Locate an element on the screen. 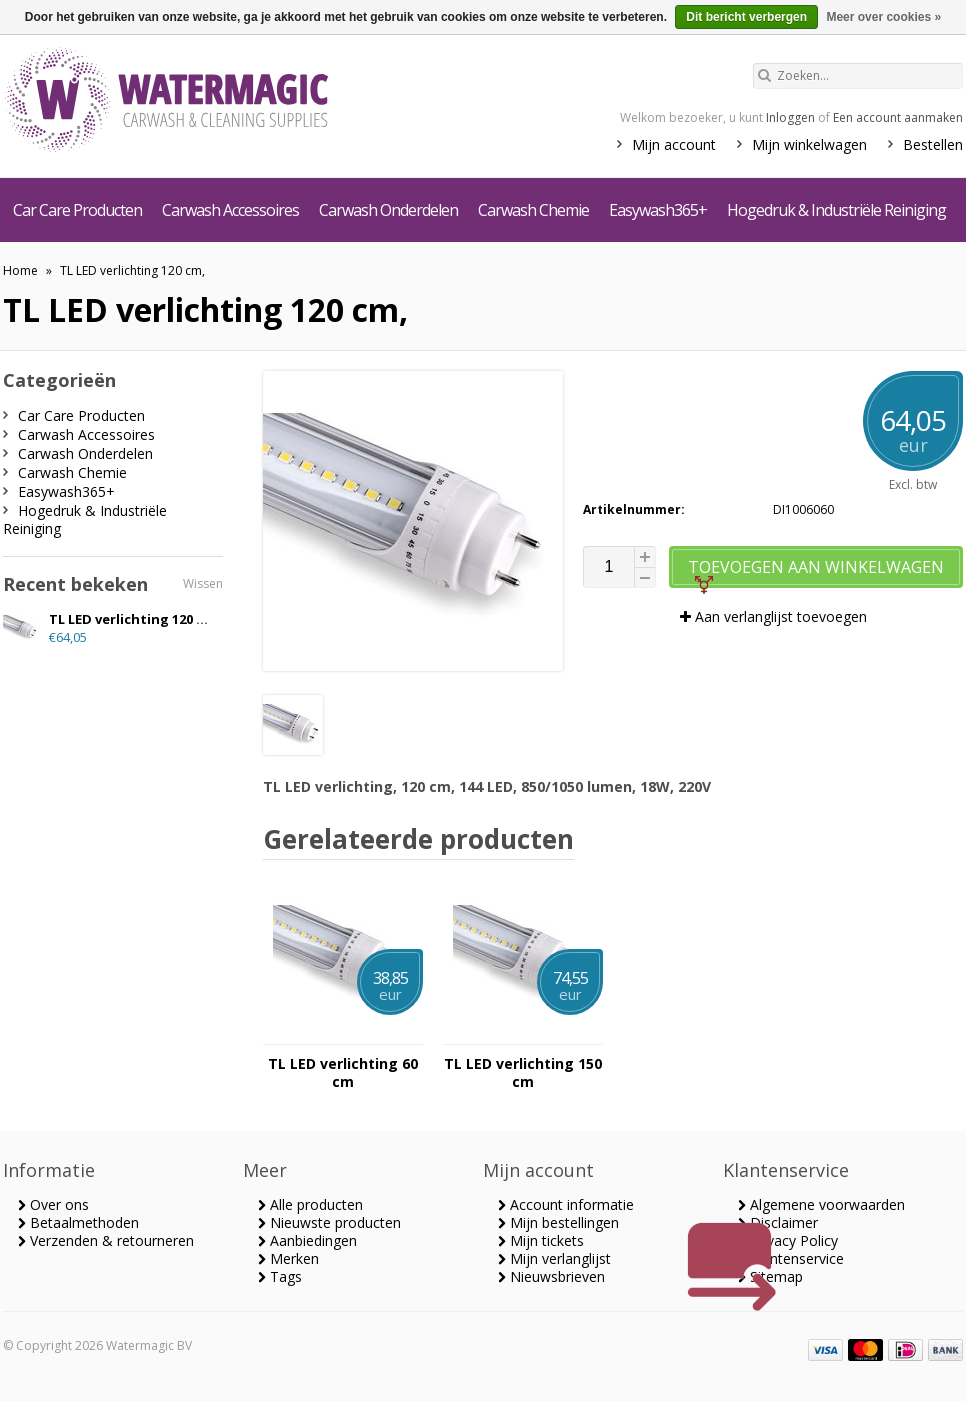 The height and width of the screenshot is (1401, 966). auto-fit content to the right edge is located at coordinates (729, 1264).